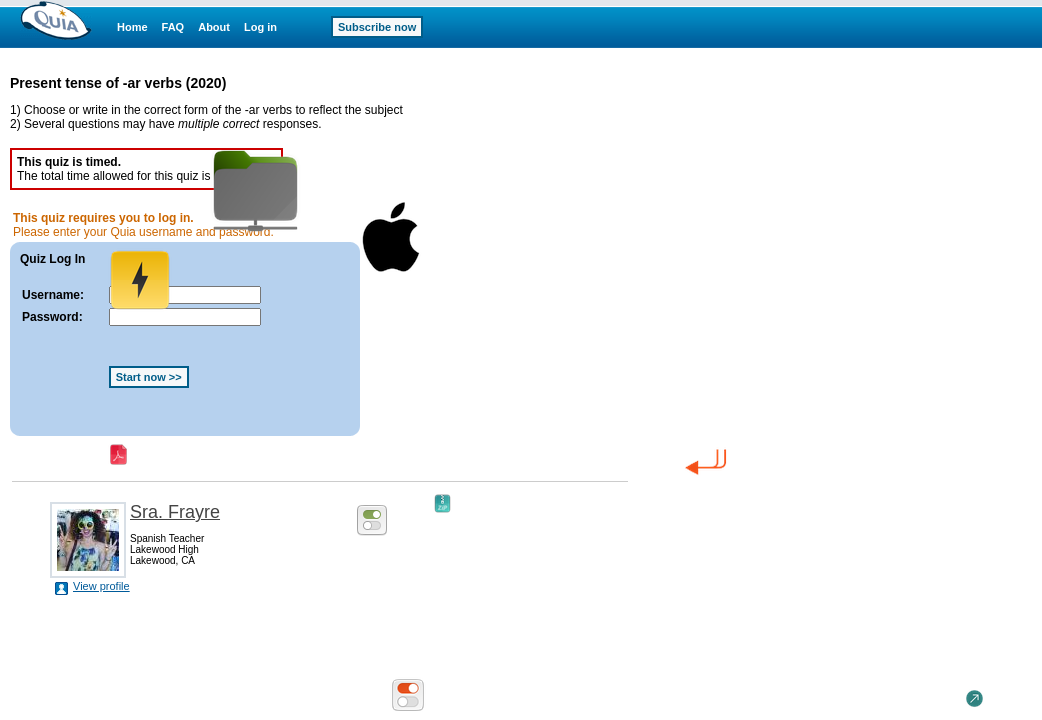 This screenshot has height=720, width=1042. I want to click on open a PDF document, so click(118, 454).